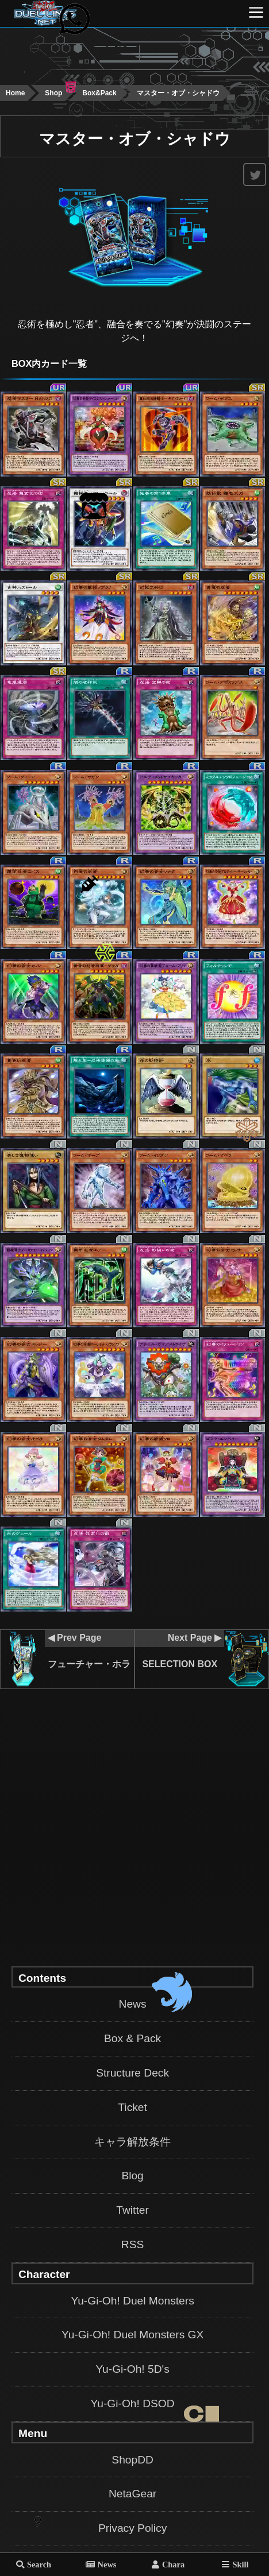 The width and height of the screenshot is (269, 2576). I want to click on matternet company logo, so click(247, 1129).